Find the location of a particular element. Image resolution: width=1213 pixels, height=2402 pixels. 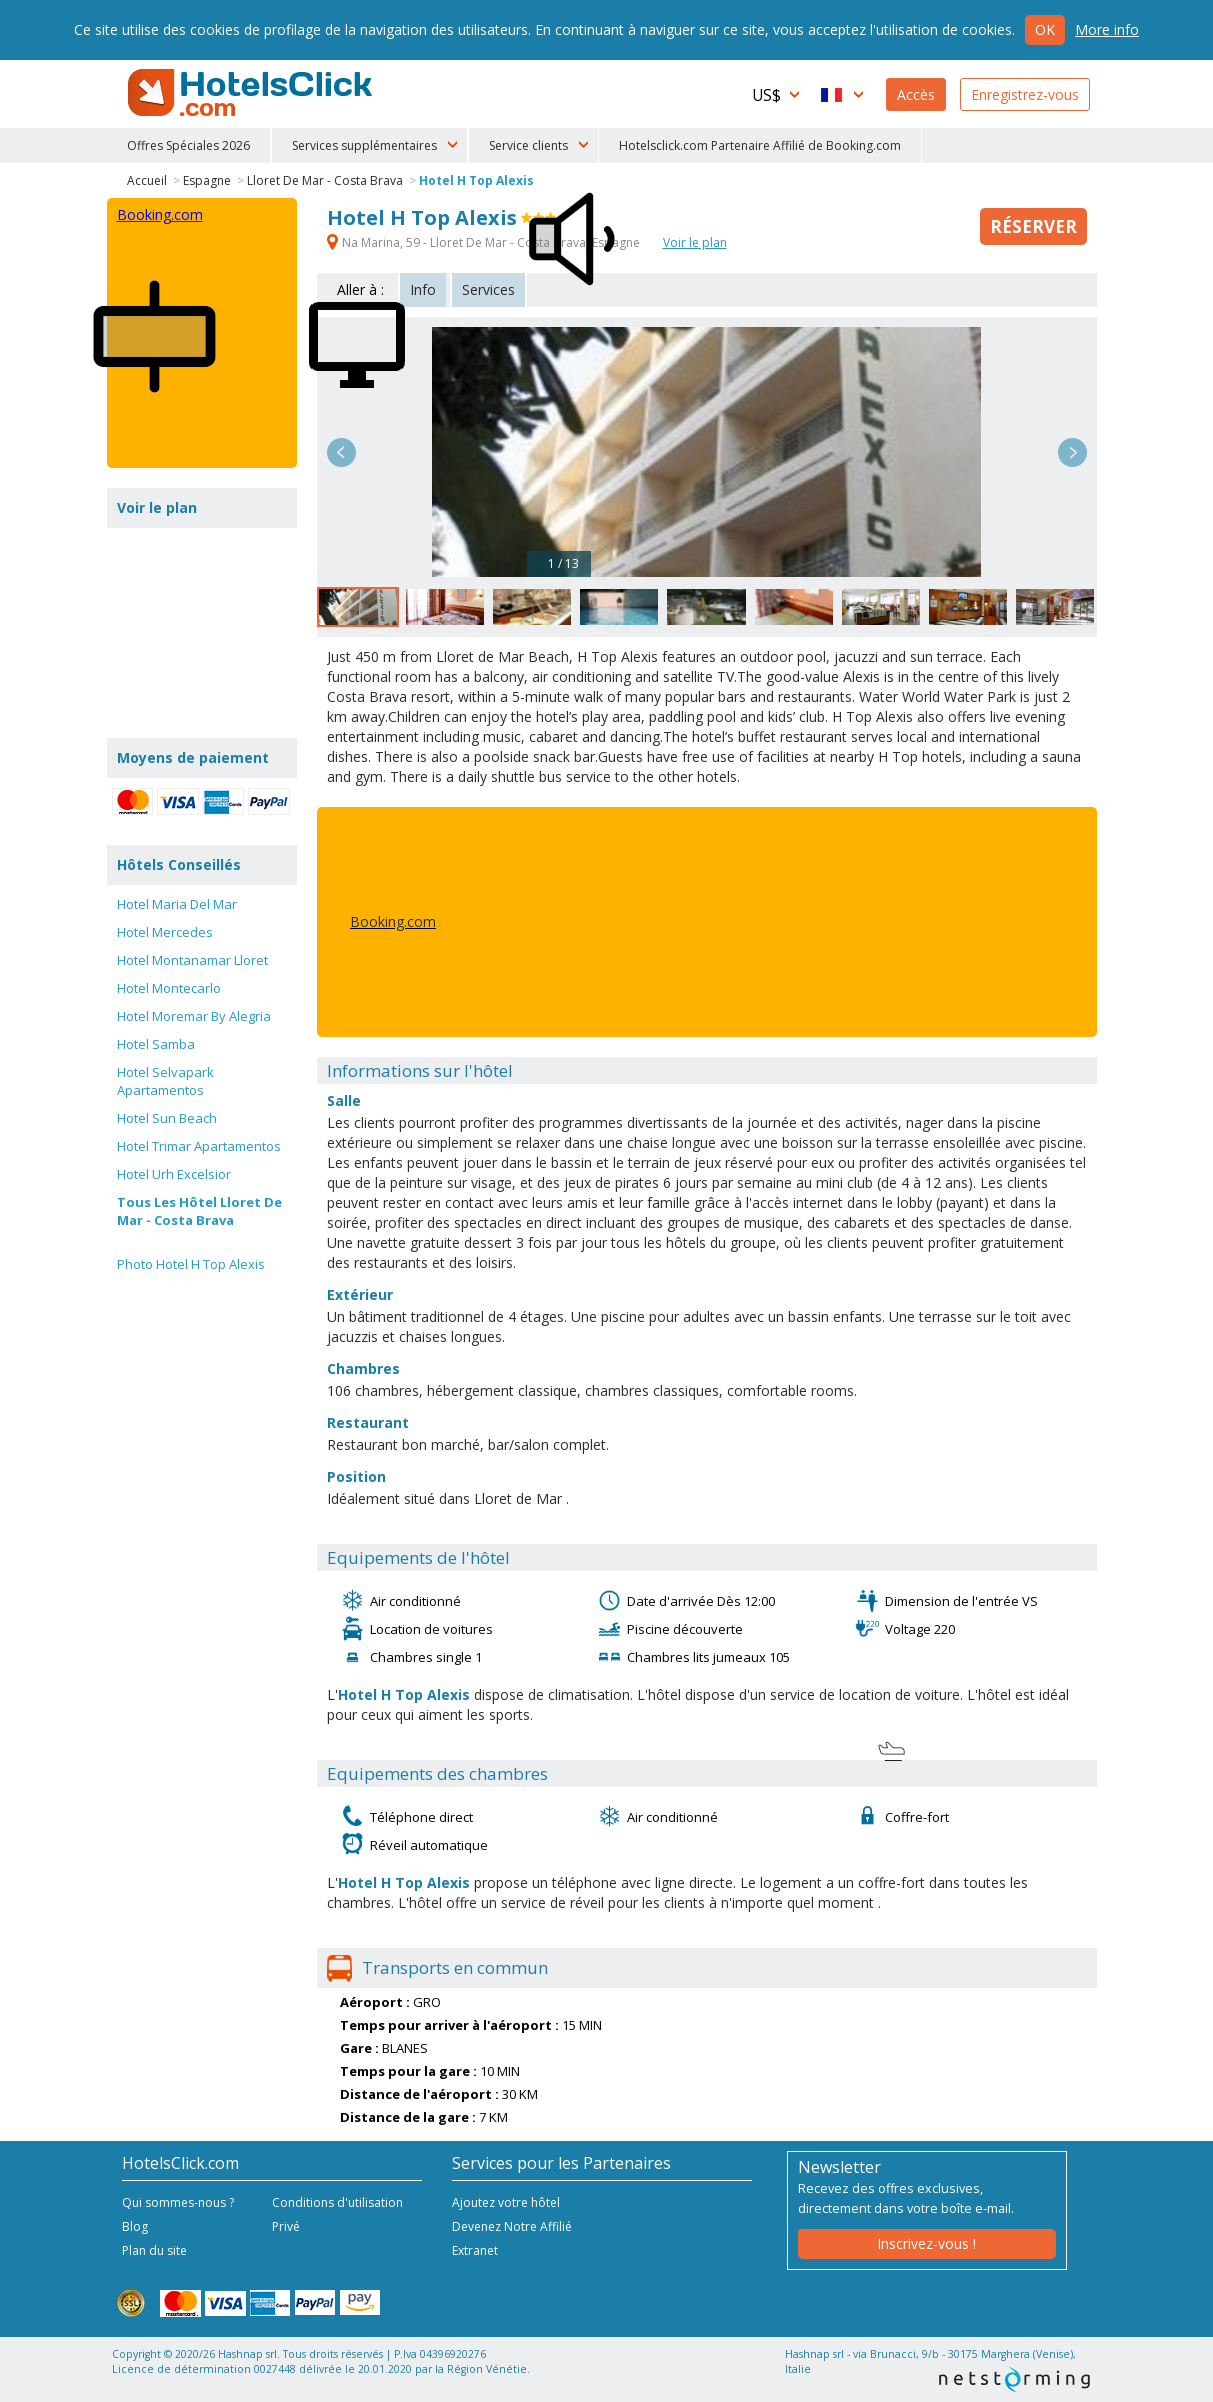

volume set to low level is located at coordinates (579, 239).